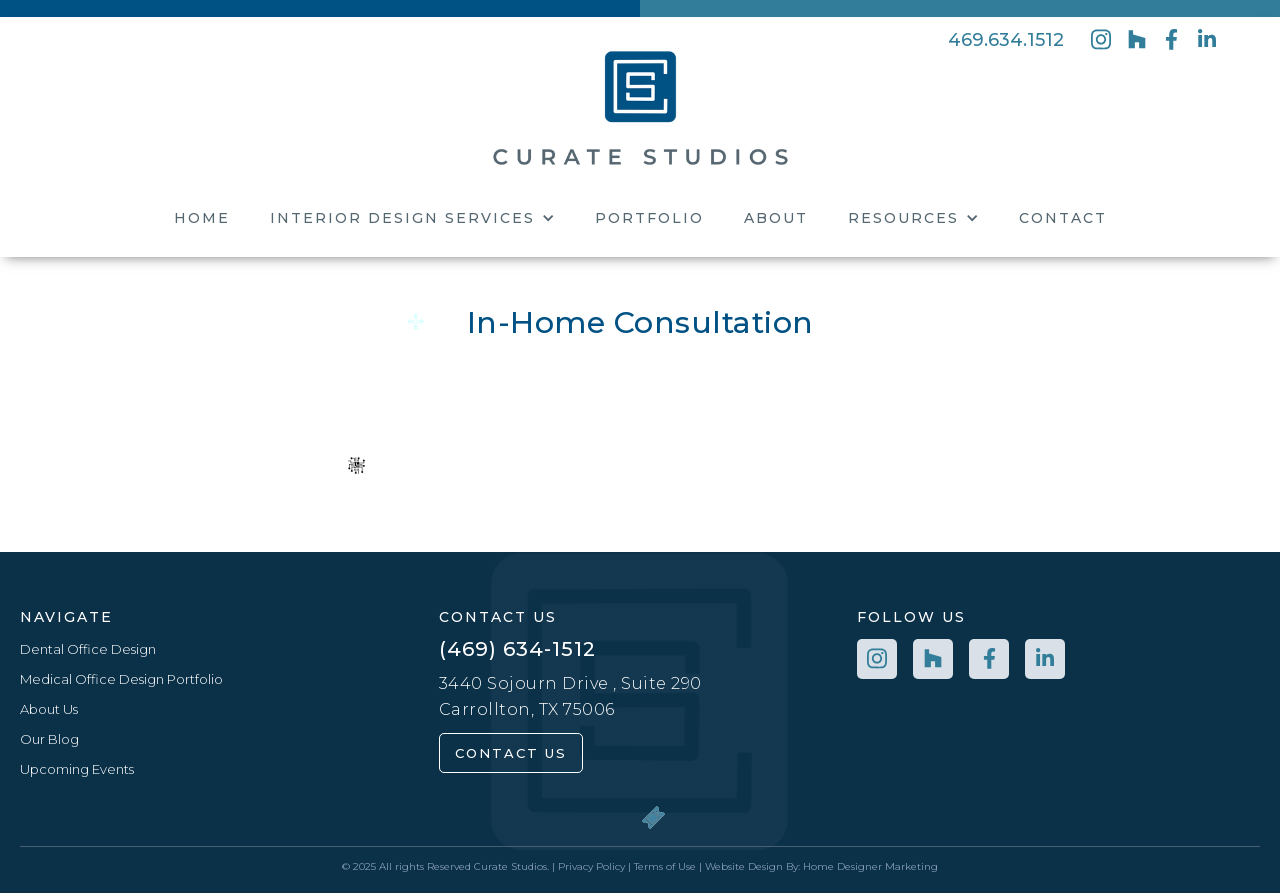 The width and height of the screenshot is (1280, 893). What do you see at coordinates (356, 465) in the screenshot?
I see `view system or device specifications` at bounding box center [356, 465].